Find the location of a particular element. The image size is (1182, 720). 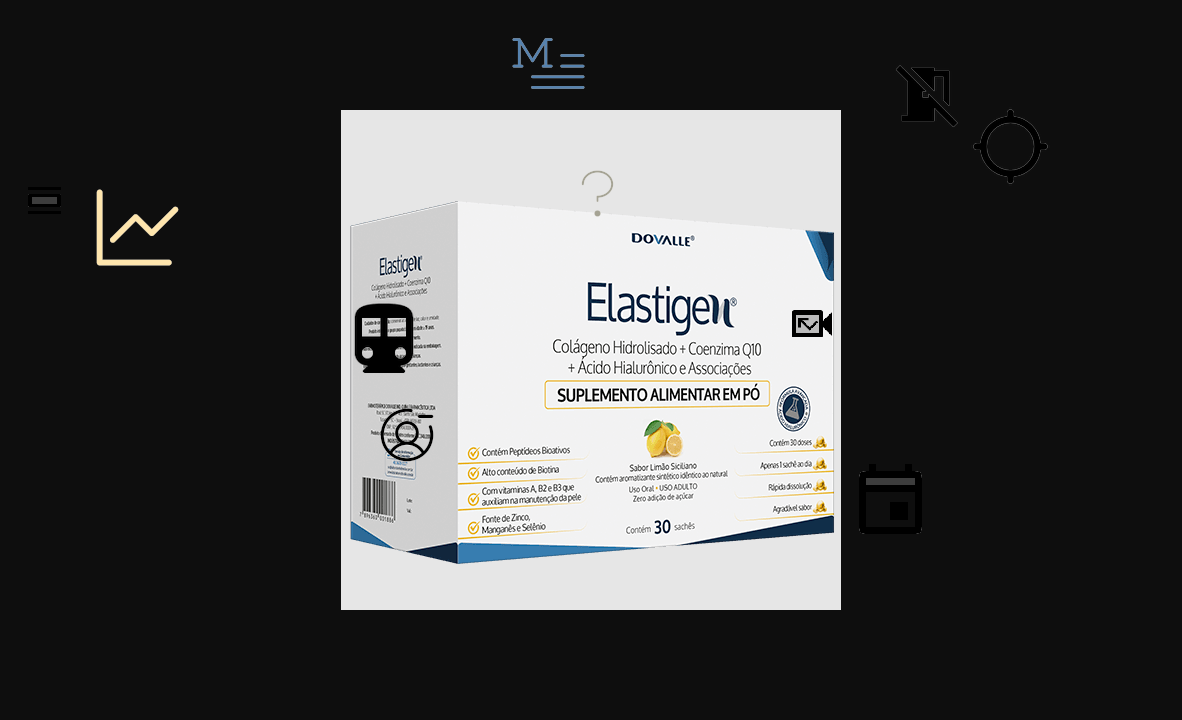

view analytics or statistics is located at coordinates (138, 227).